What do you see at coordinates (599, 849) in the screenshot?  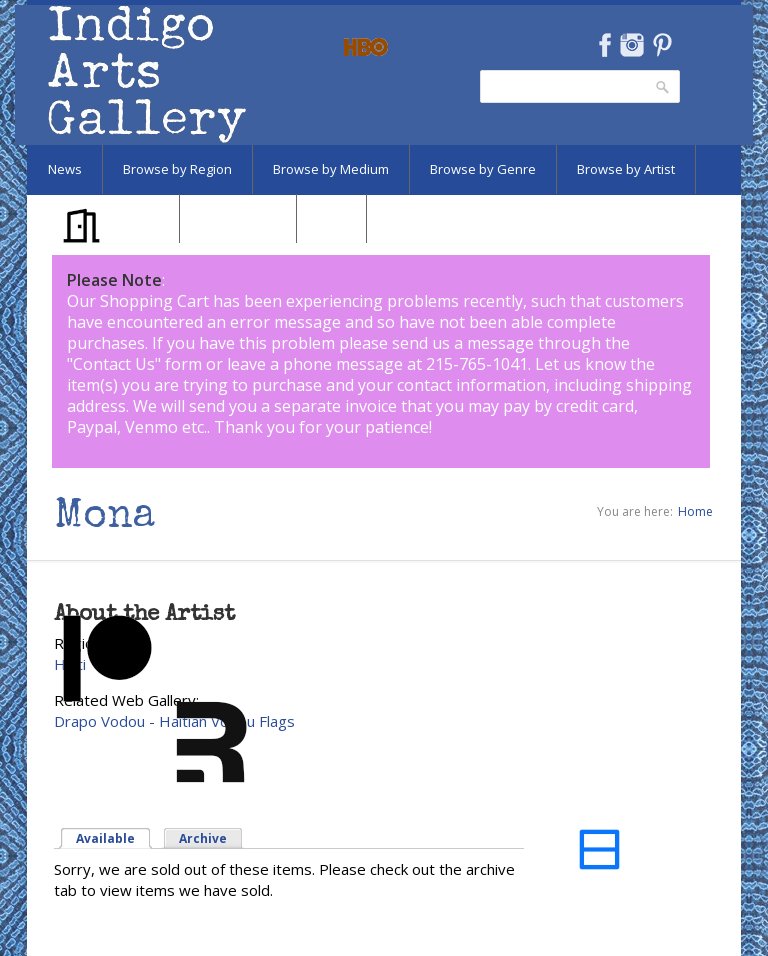 I see `switch to horizontal row layout` at bounding box center [599, 849].